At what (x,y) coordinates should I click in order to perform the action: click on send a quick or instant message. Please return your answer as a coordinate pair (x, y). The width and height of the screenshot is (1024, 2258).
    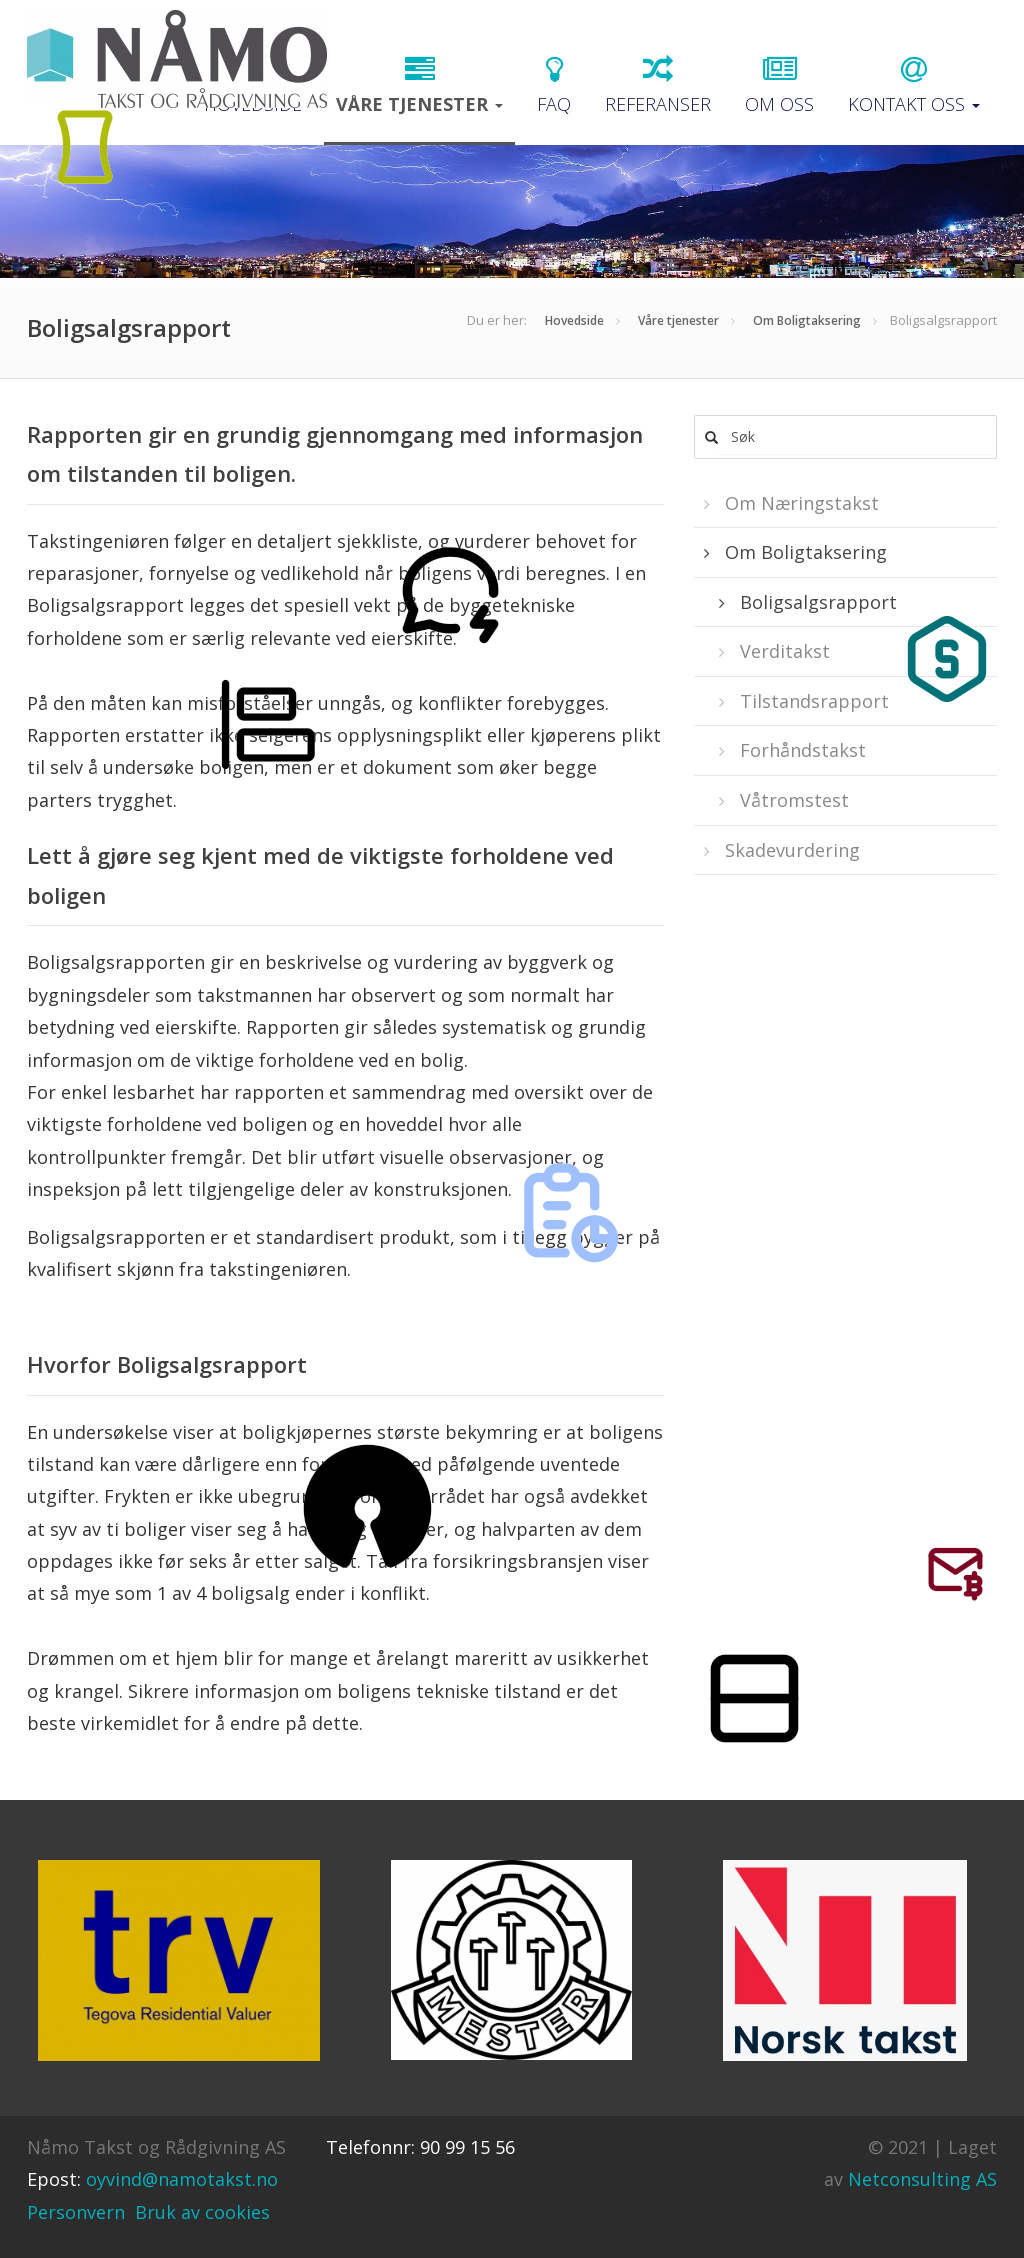
    Looking at the image, I should click on (450, 590).